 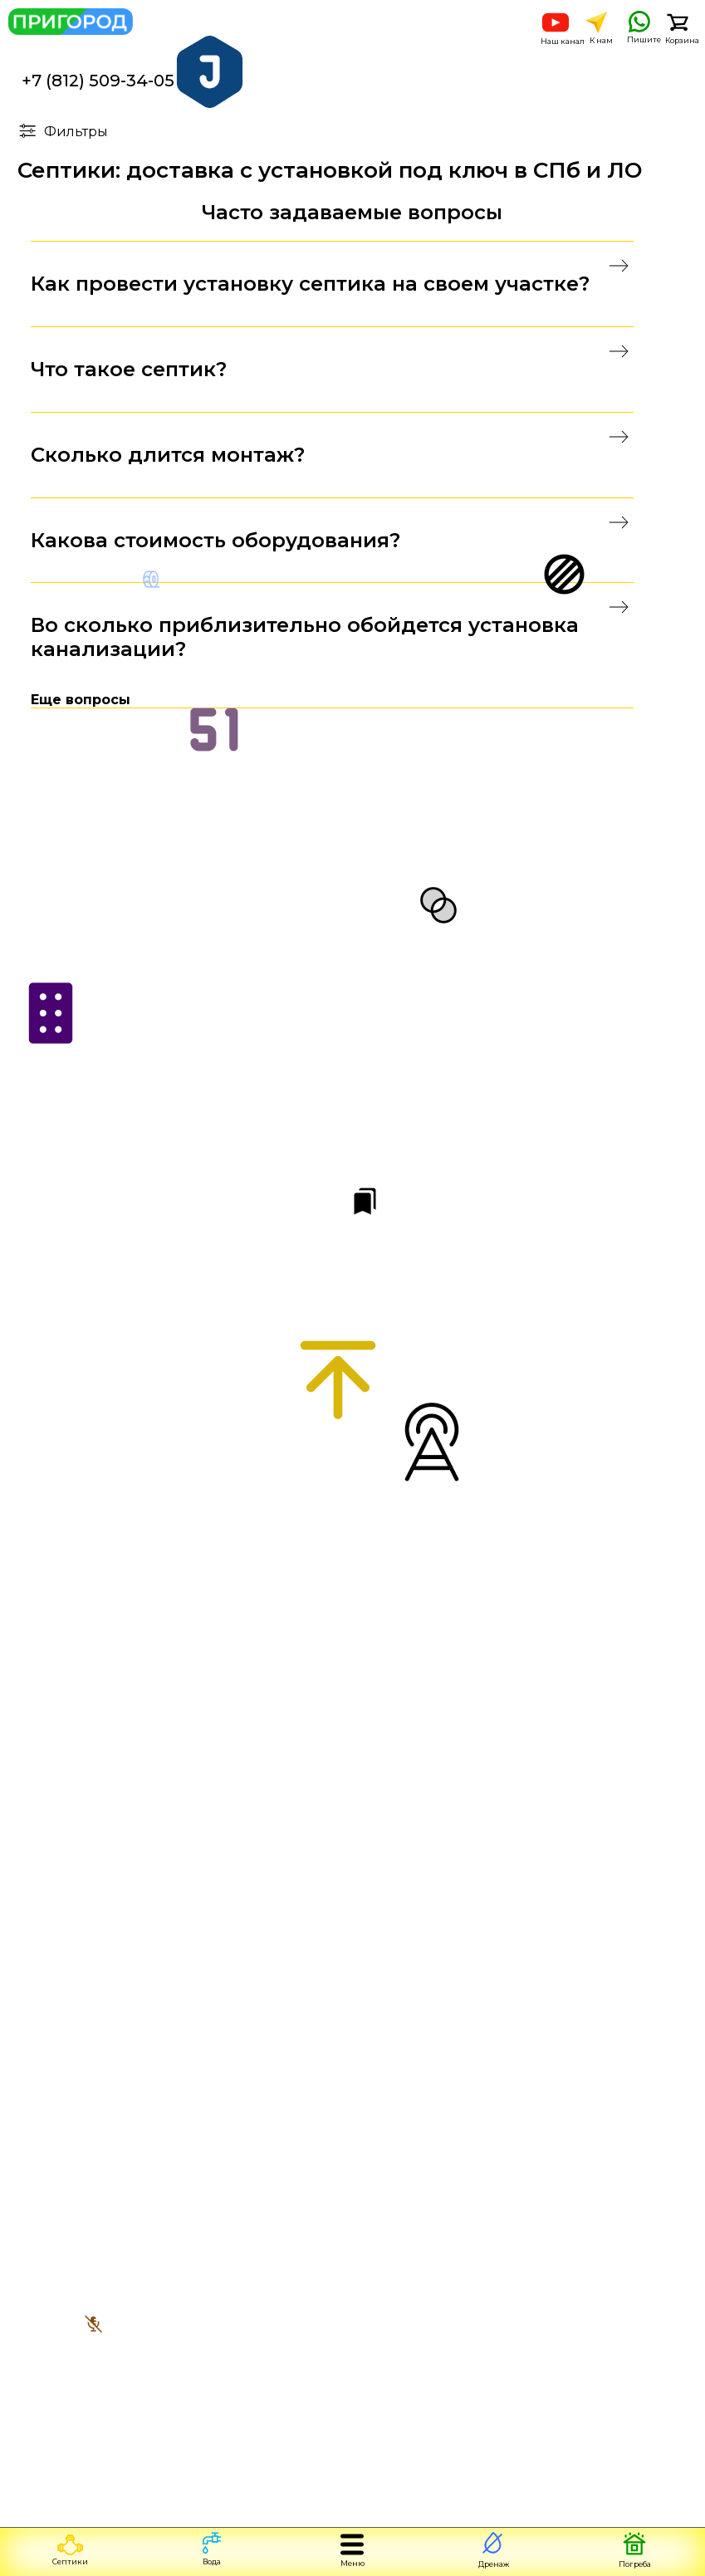 What do you see at coordinates (150, 579) in the screenshot?
I see `access tire pressure or vehicle tire information` at bounding box center [150, 579].